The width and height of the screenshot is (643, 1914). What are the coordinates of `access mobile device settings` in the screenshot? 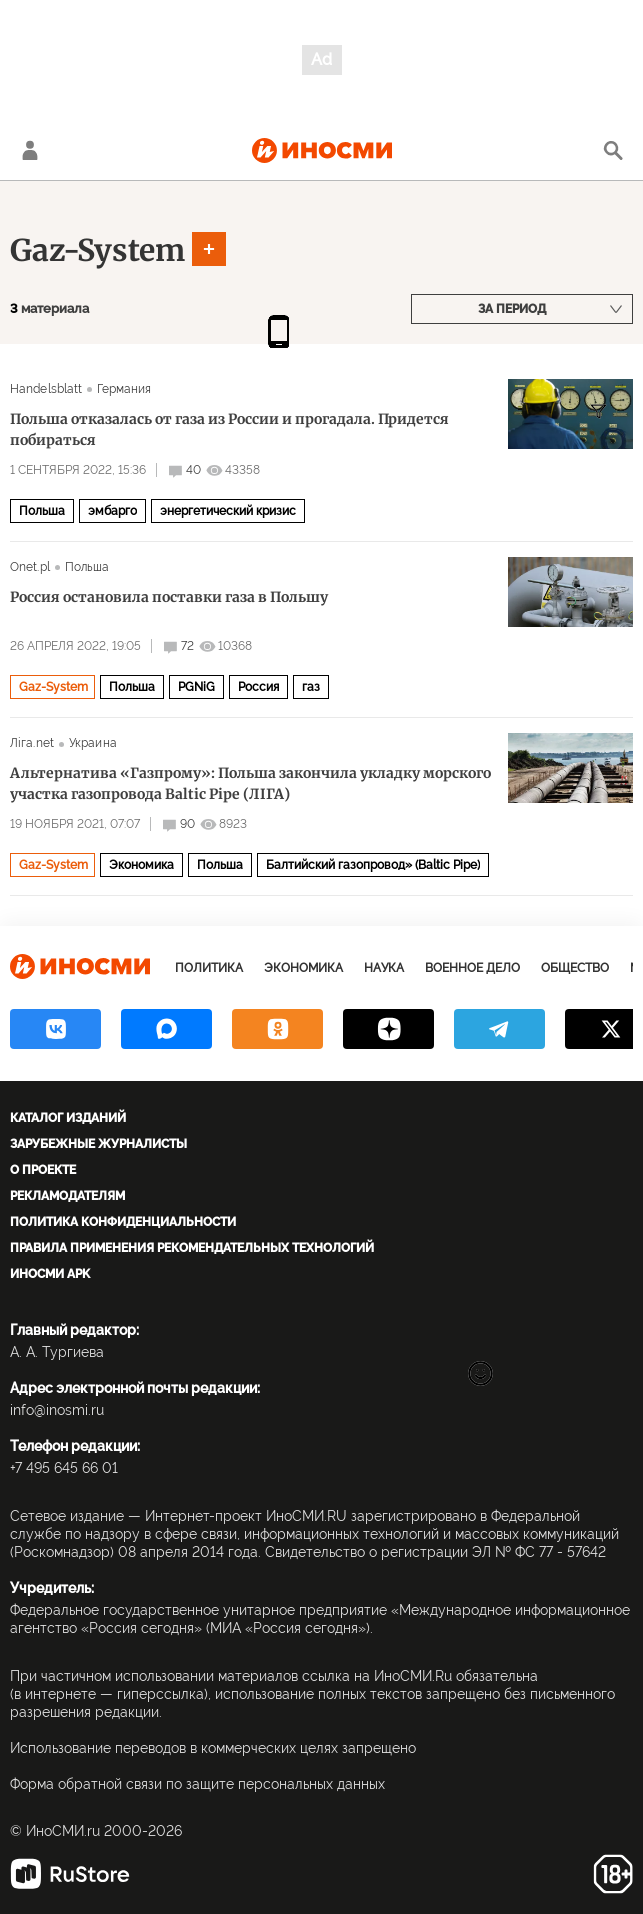 It's located at (279, 332).